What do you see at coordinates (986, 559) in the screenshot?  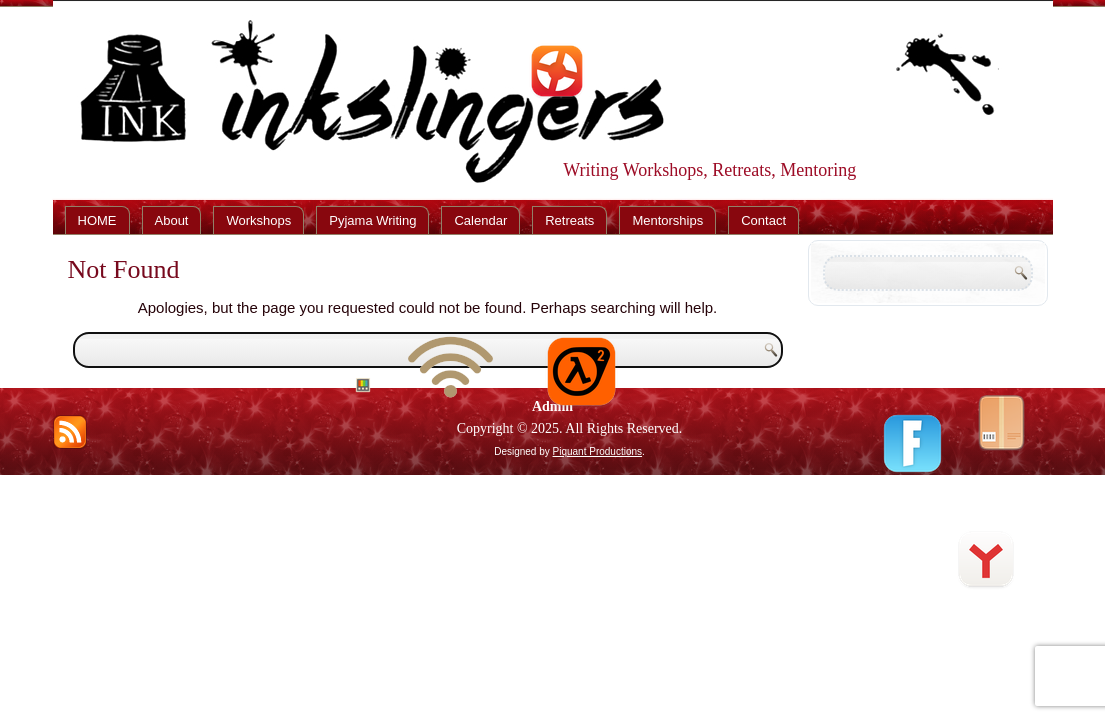 I see `open yandex browser` at bounding box center [986, 559].